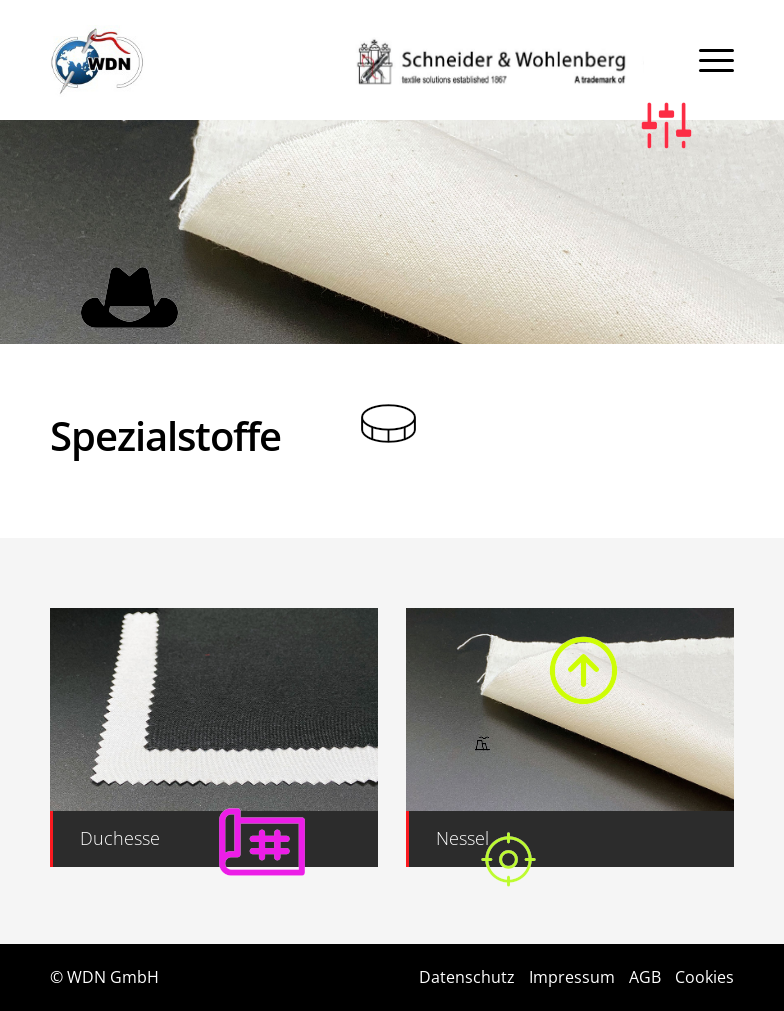  What do you see at coordinates (583, 670) in the screenshot?
I see `scroll to top of page` at bounding box center [583, 670].